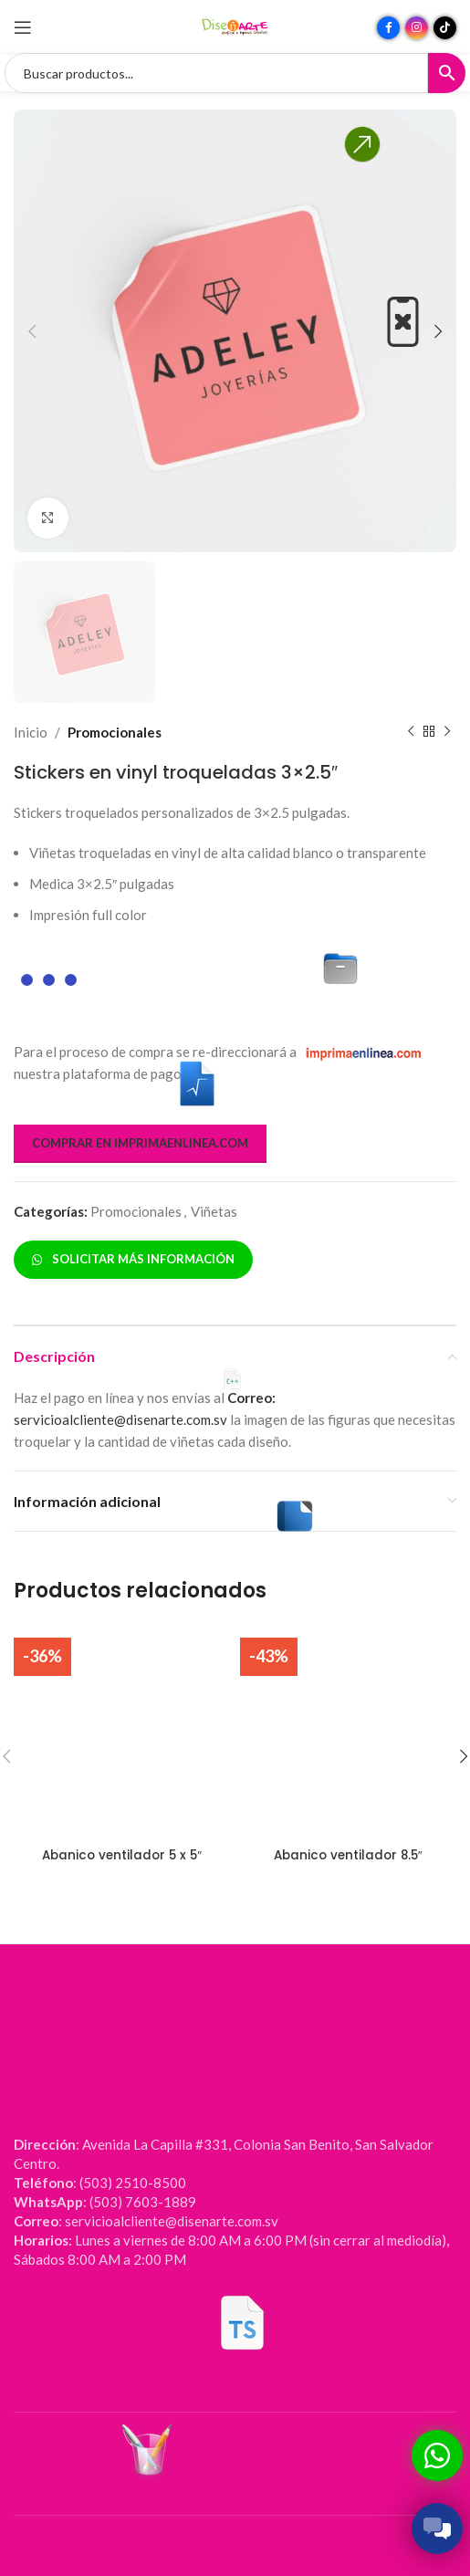 This screenshot has height=2576, width=470. I want to click on a typescript source code file, so click(242, 2322).